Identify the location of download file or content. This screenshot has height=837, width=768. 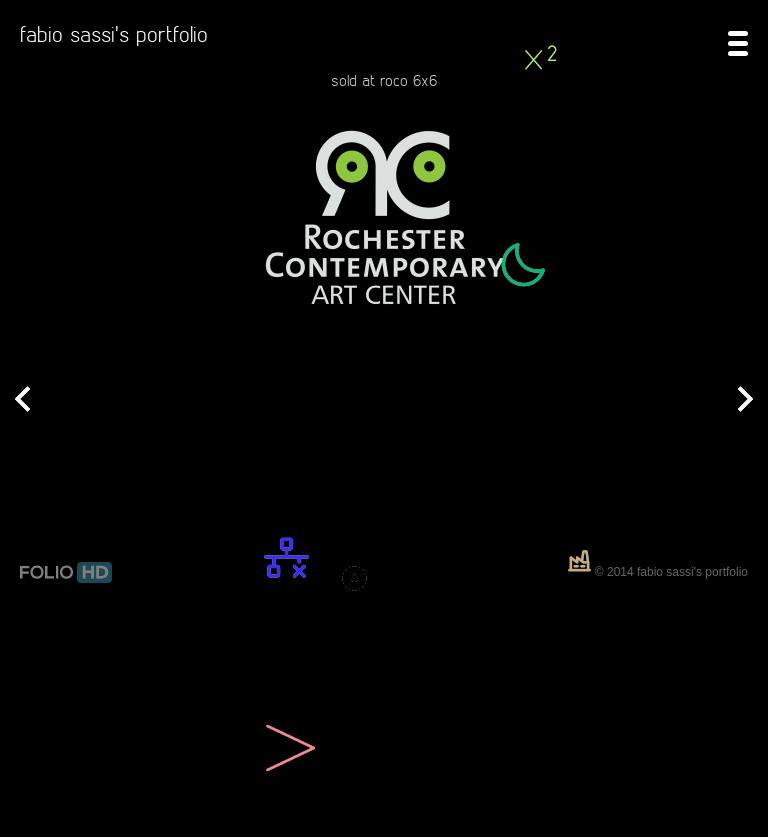
(354, 578).